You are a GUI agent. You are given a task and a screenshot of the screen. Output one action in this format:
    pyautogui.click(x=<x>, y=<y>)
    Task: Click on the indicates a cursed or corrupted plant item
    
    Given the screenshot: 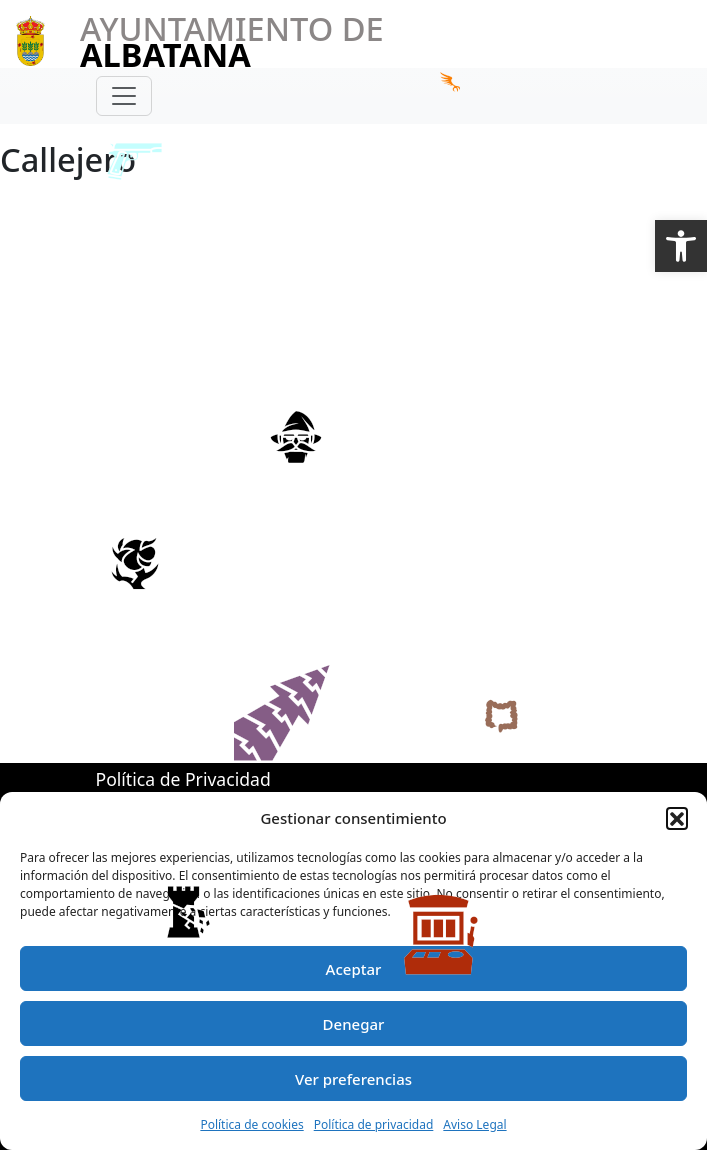 What is the action you would take?
    pyautogui.click(x=136, y=563)
    